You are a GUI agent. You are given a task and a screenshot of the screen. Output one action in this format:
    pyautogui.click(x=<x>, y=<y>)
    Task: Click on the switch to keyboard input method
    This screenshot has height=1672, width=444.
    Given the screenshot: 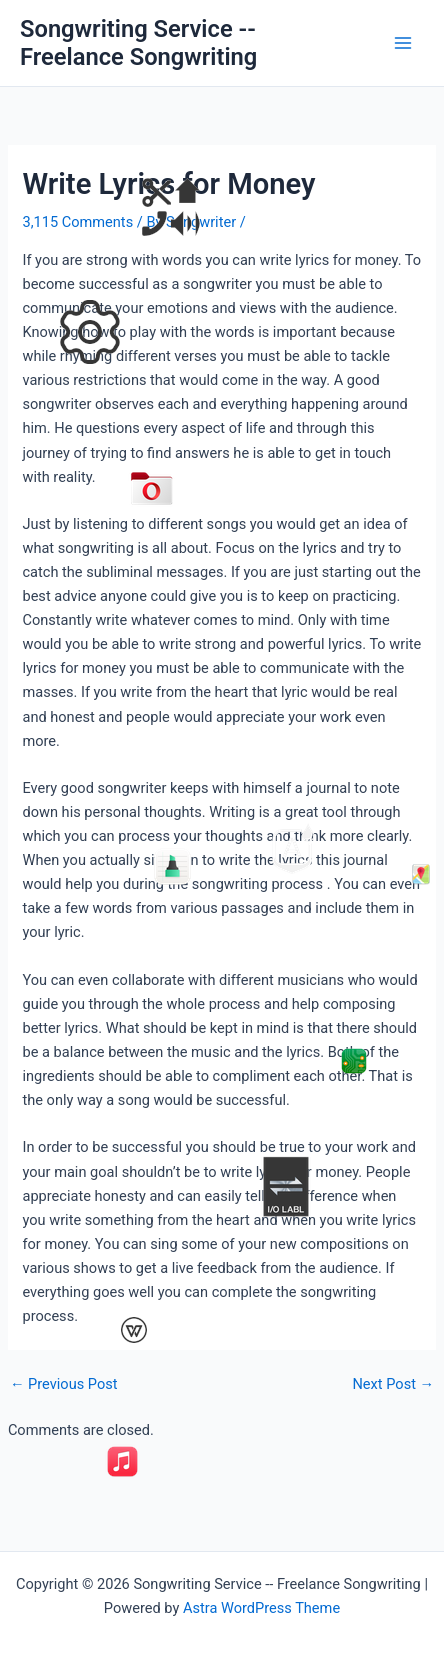 What is the action you would take?
    pyautogui.click(x=293, y=848)
    